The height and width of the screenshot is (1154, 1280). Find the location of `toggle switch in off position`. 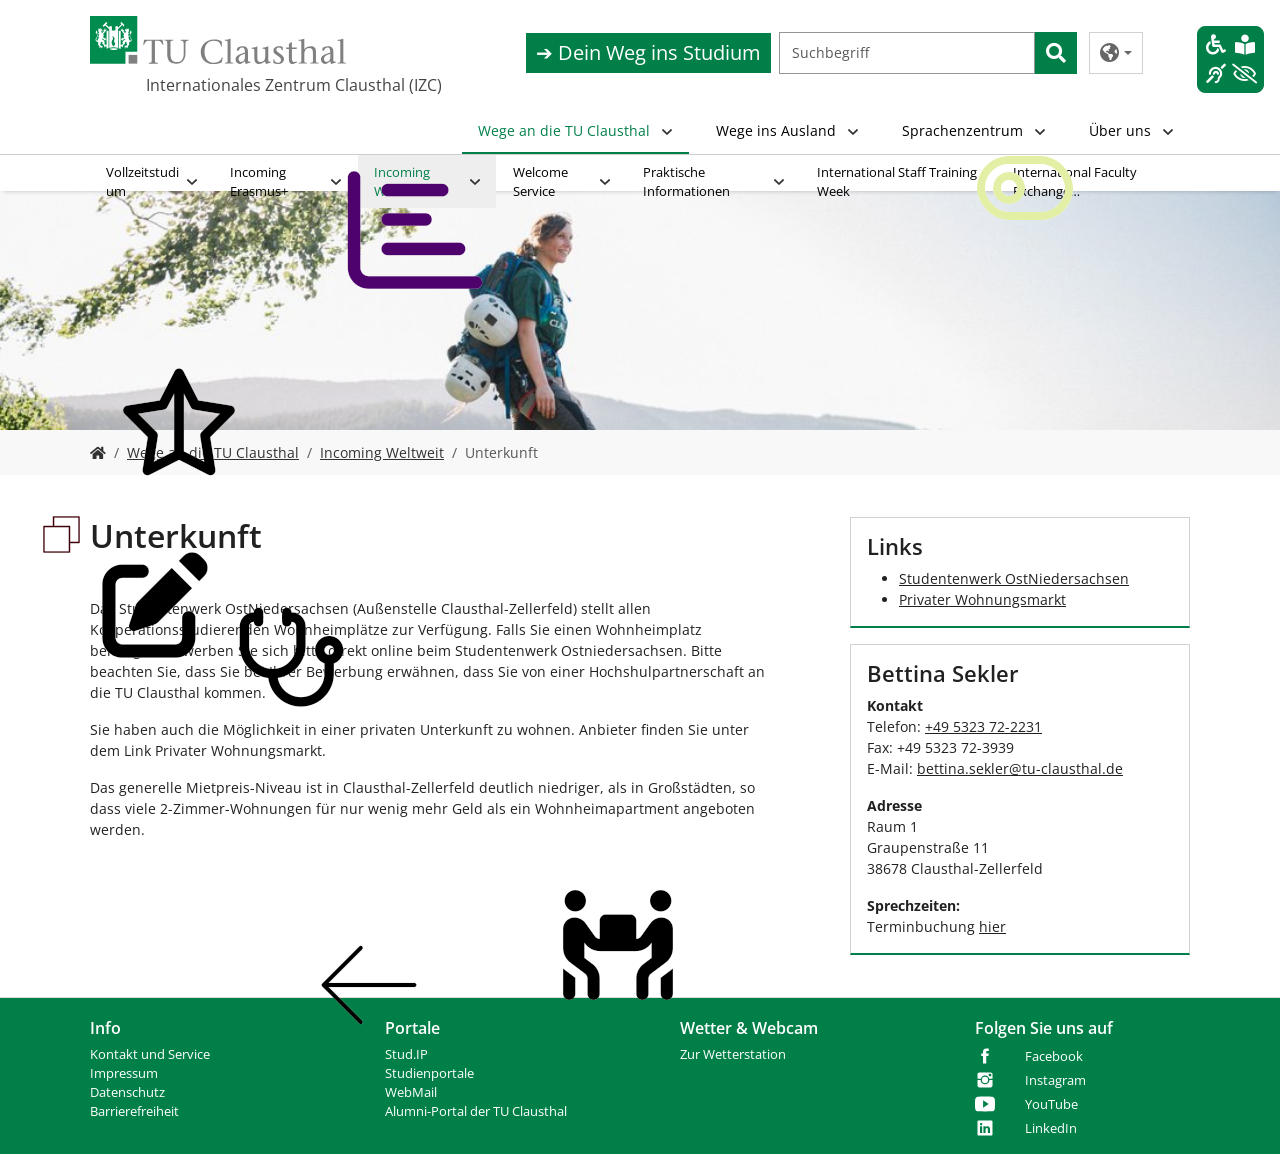

toggle switch in off position is located at coordinates (1025, 188).